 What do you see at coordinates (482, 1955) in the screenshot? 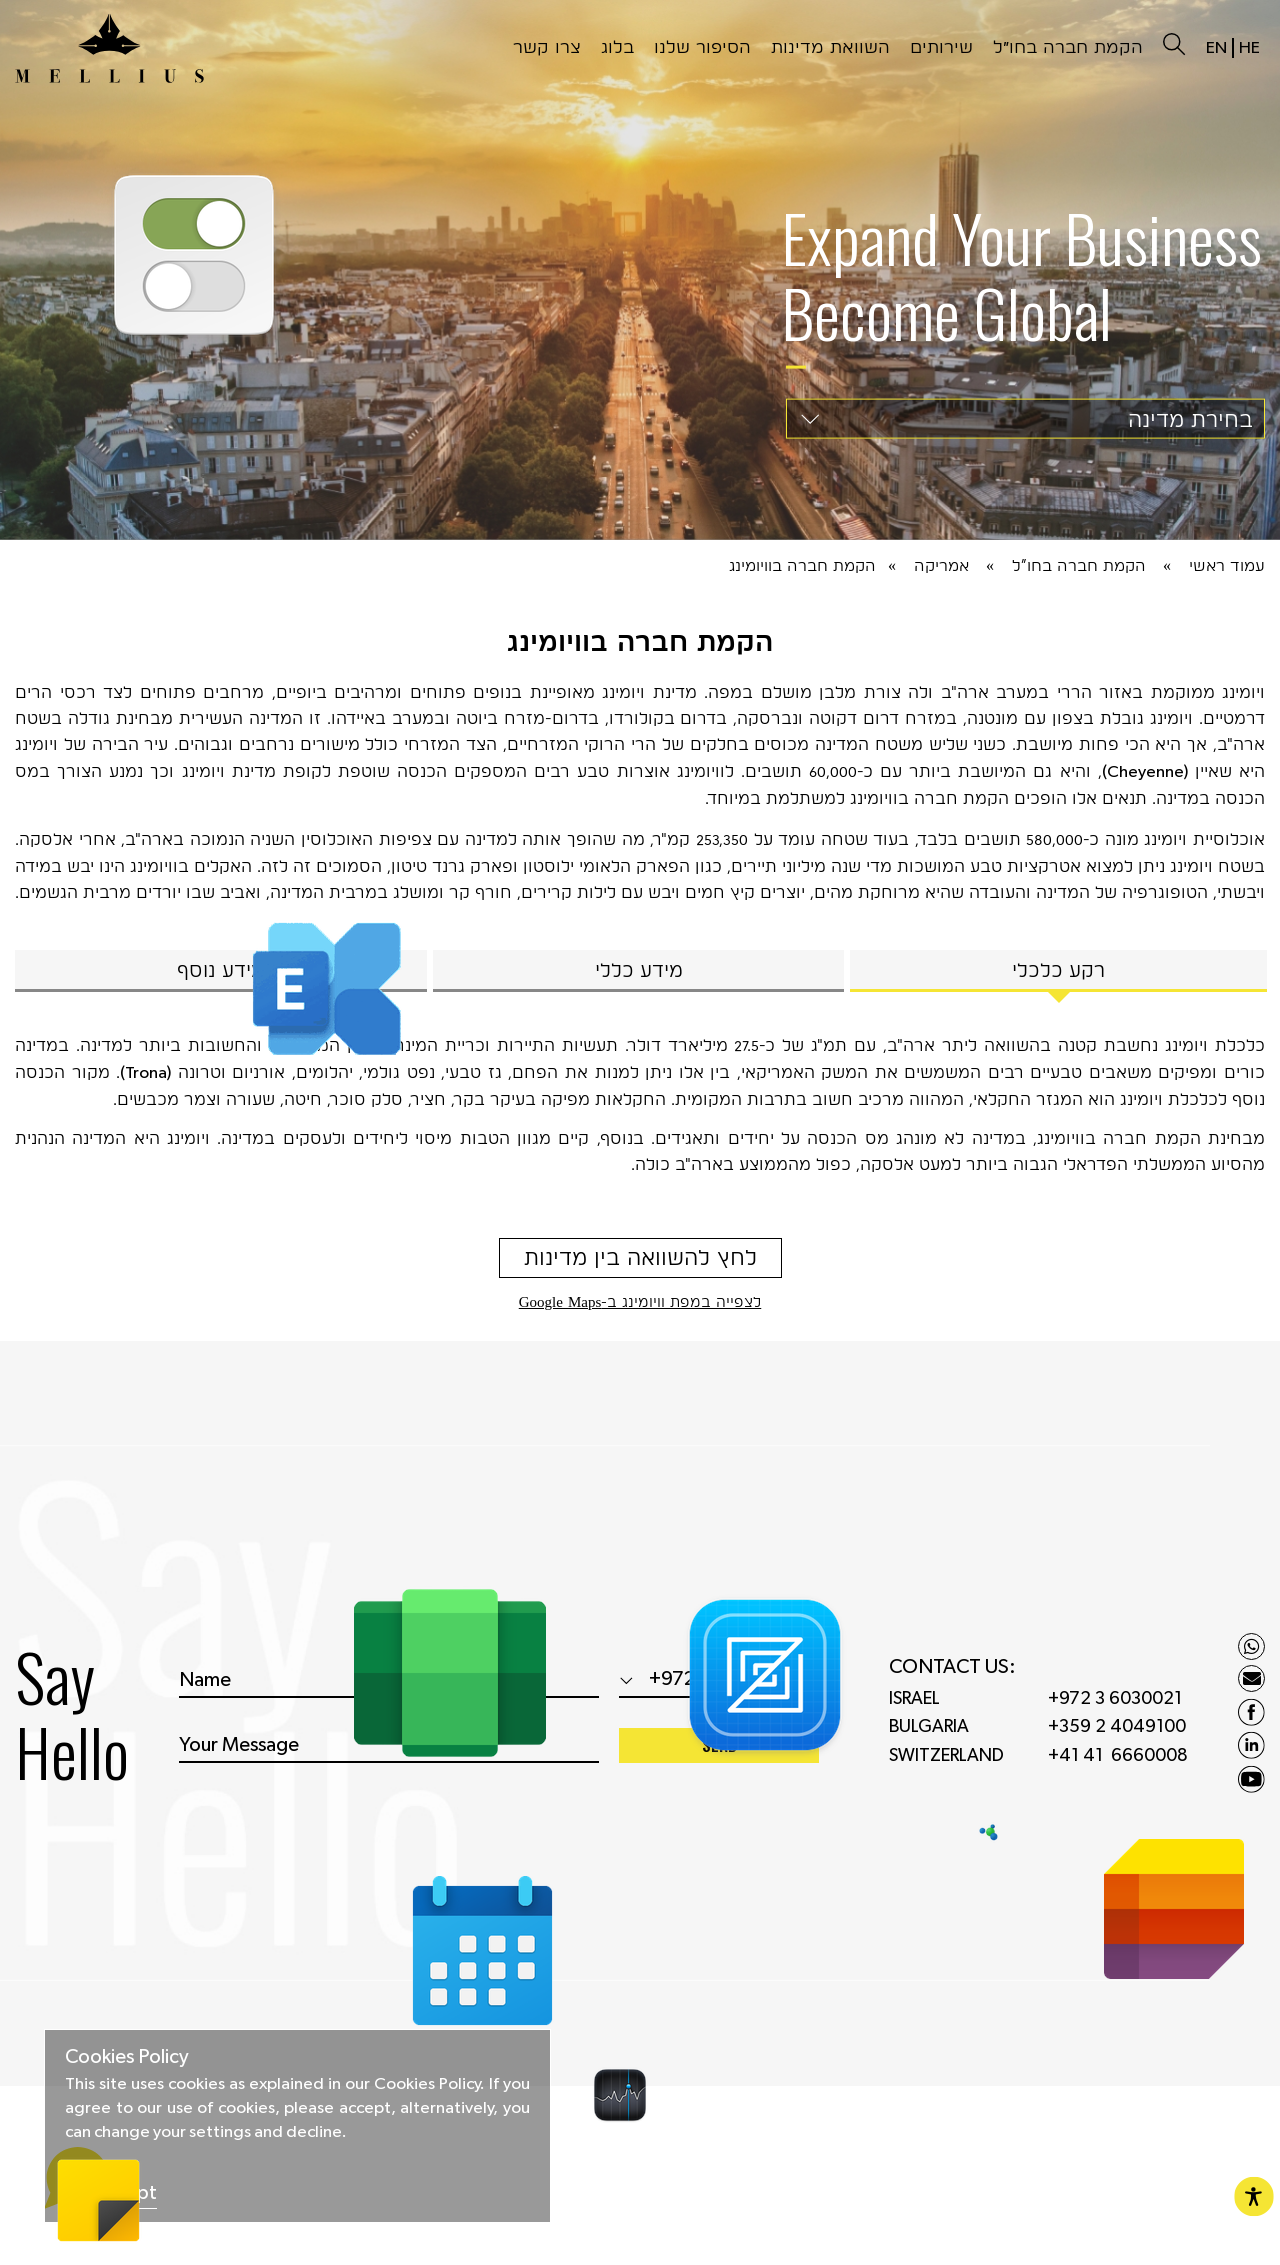
I see `open the calendar app` at bounding box center [482, 1955].